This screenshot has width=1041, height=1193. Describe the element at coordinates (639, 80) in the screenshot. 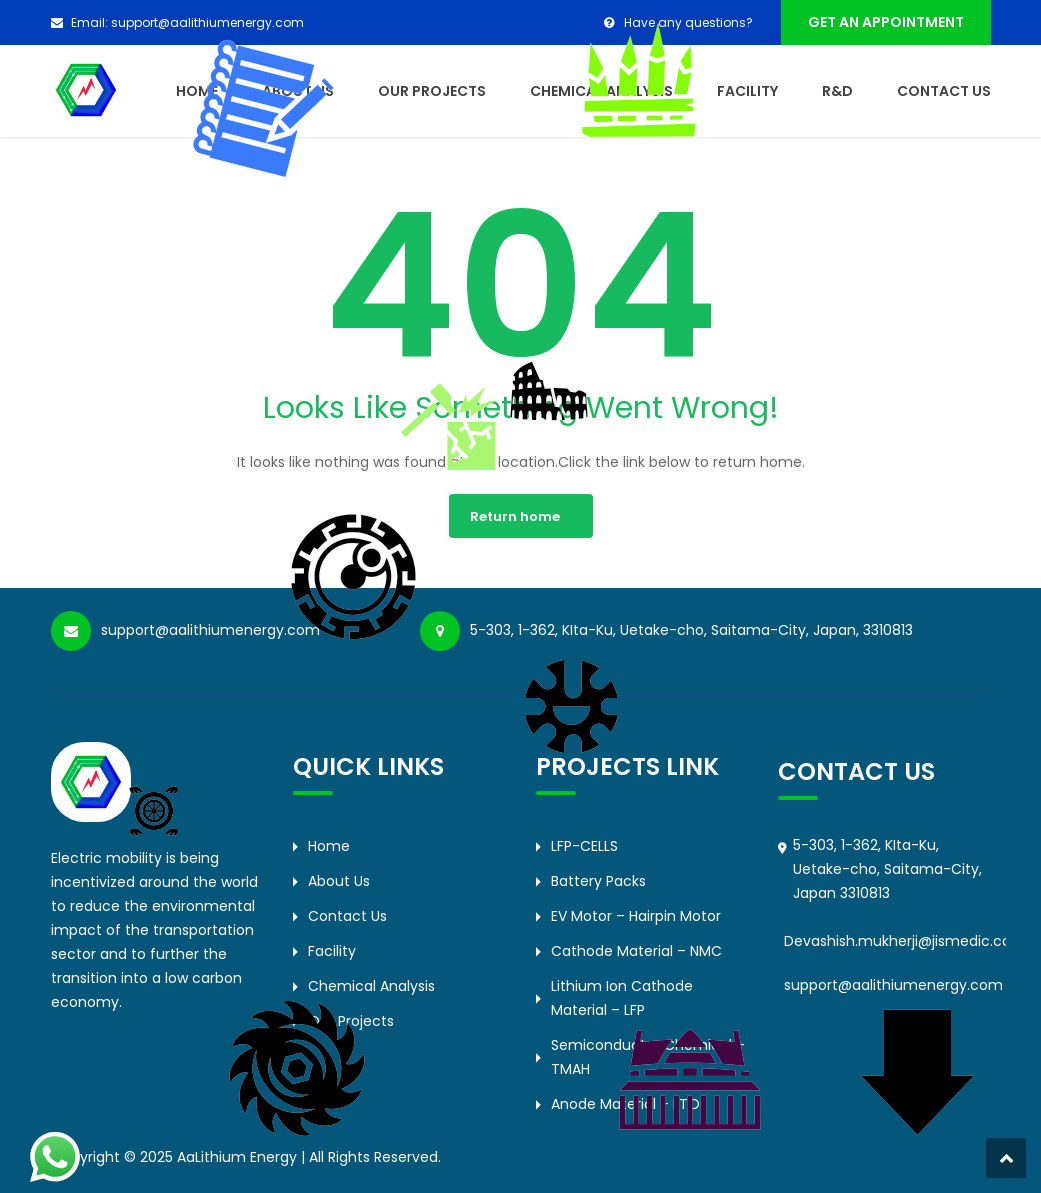

I see `place defensive barrier or fortification` at that location.